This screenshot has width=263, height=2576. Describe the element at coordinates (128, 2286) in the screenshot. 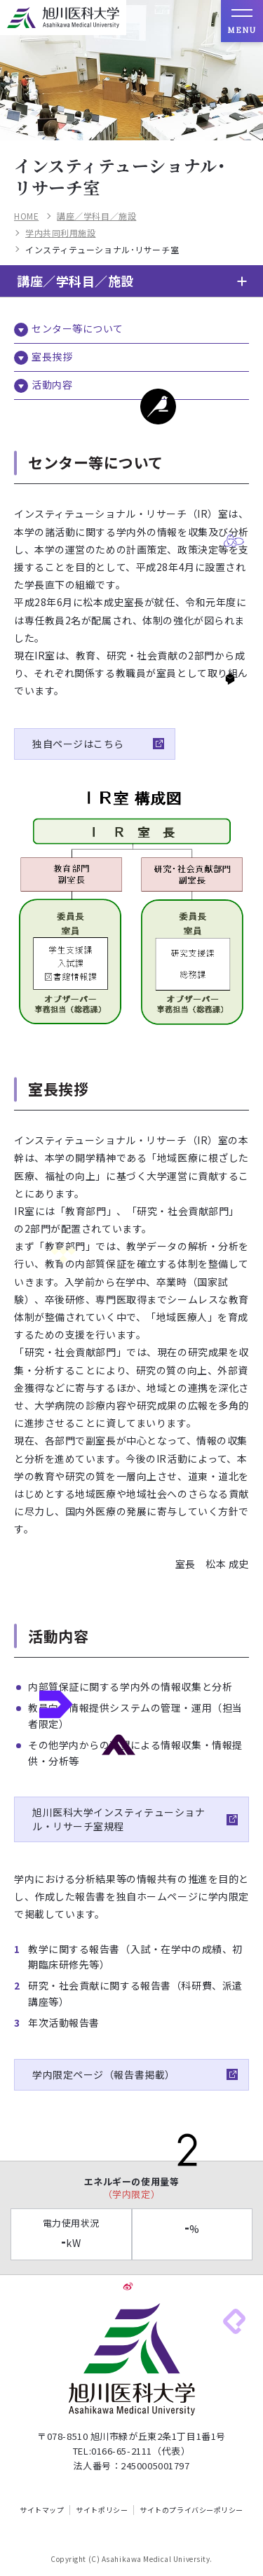

I see `open weibo app` at that location.